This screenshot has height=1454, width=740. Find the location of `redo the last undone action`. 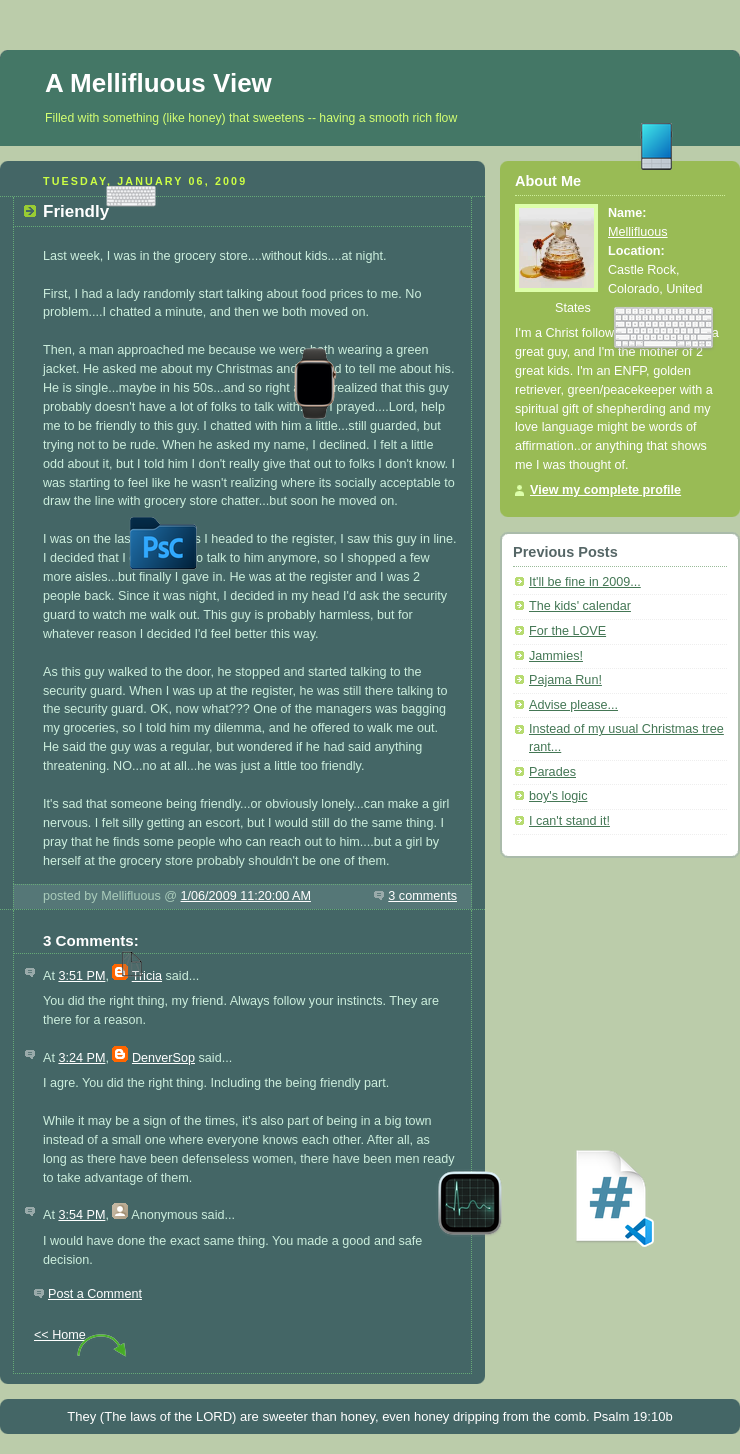

redo the last undone action is located at coordinates (102, 1345).